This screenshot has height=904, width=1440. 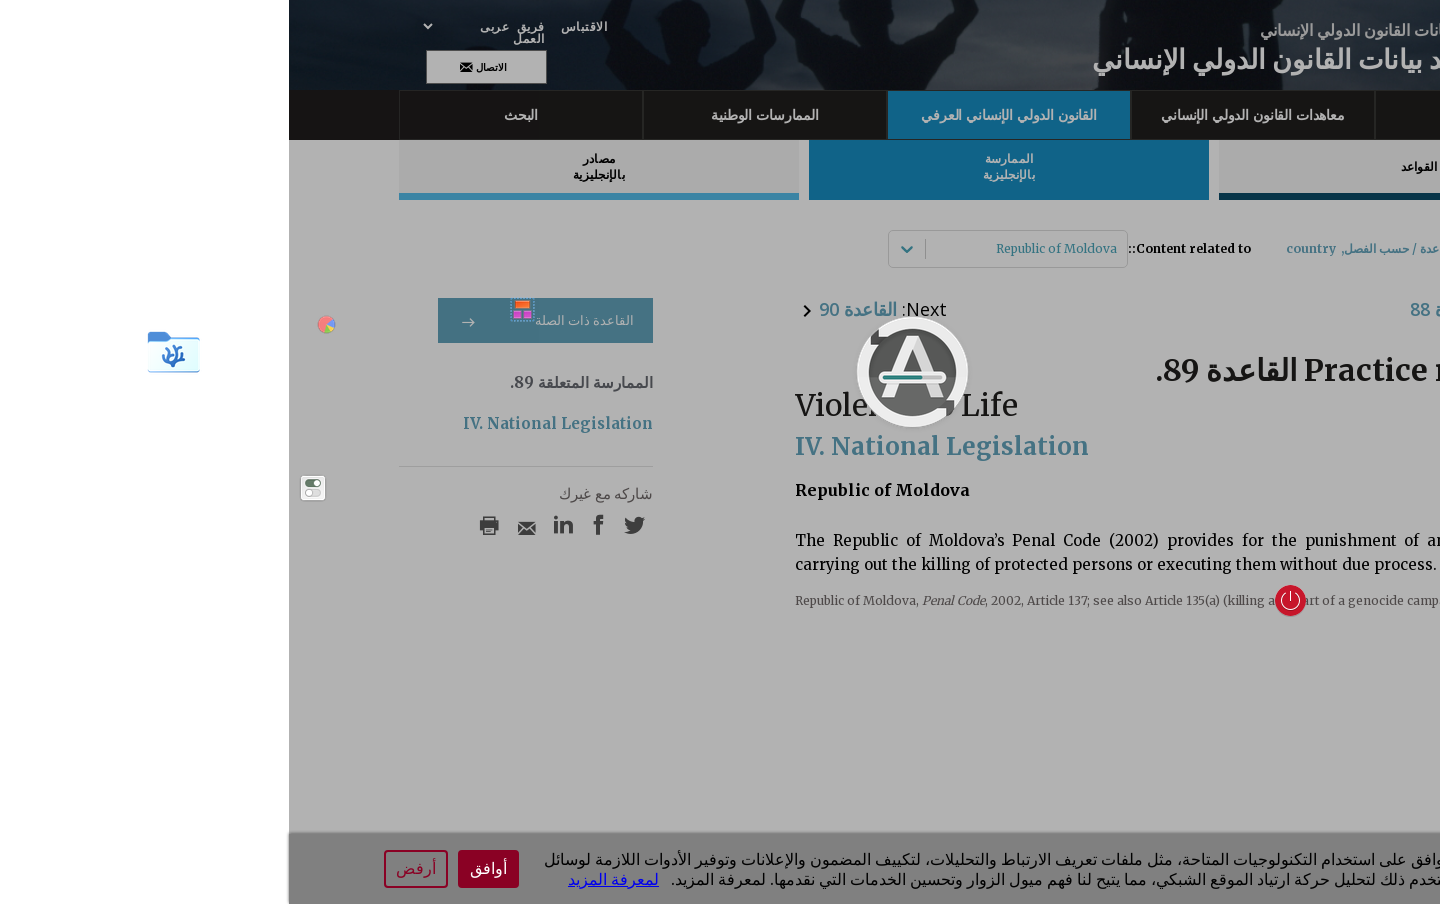 I want to click on open disk usage analyzer, so click(x=326, y=324).